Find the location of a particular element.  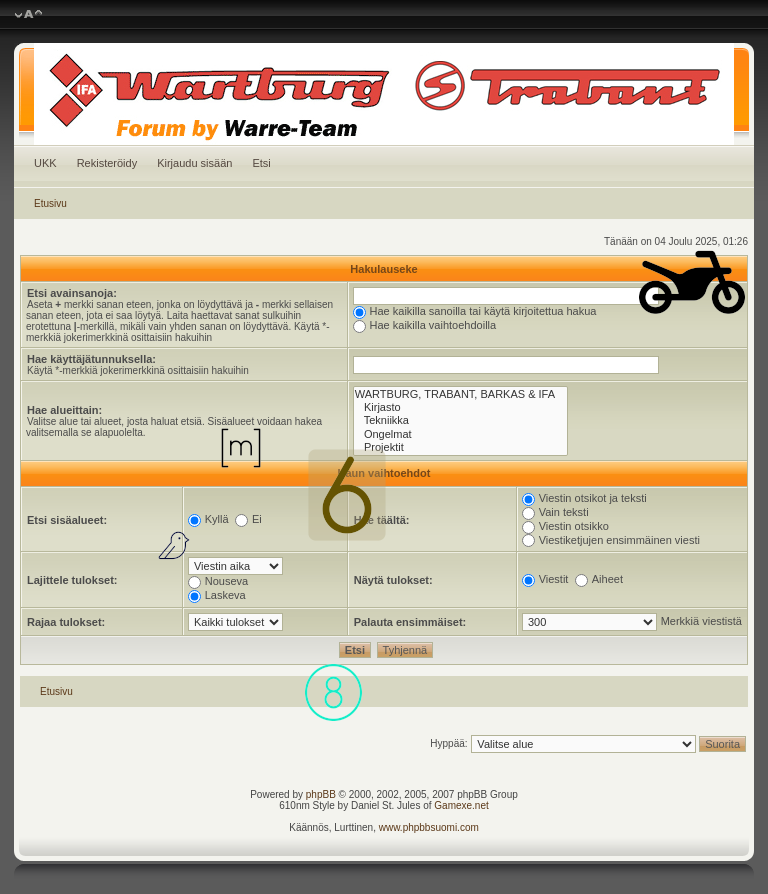

indicates step 8 in a multi-step process is located at coordinates (333, 692).